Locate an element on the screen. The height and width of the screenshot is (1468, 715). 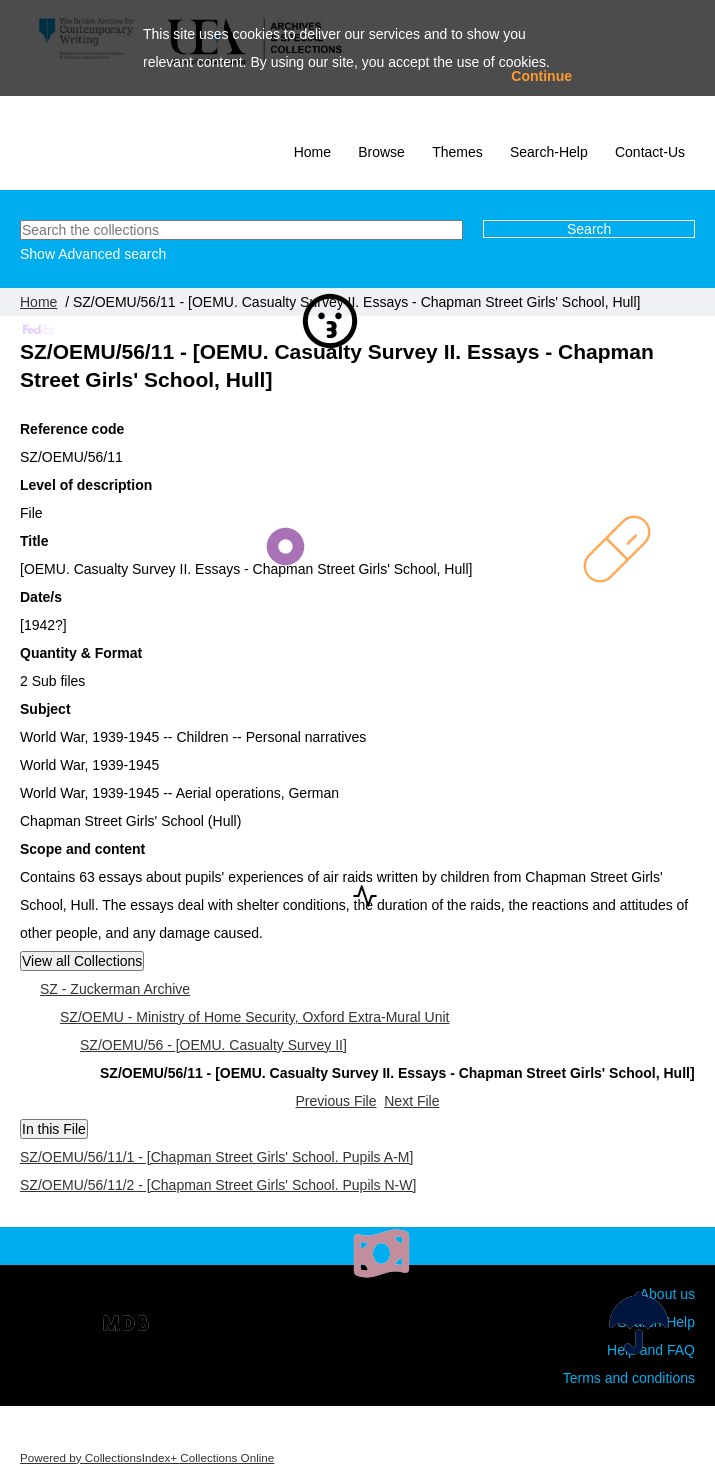
indicates a selected radio button option is located at coordinates (285, 546).